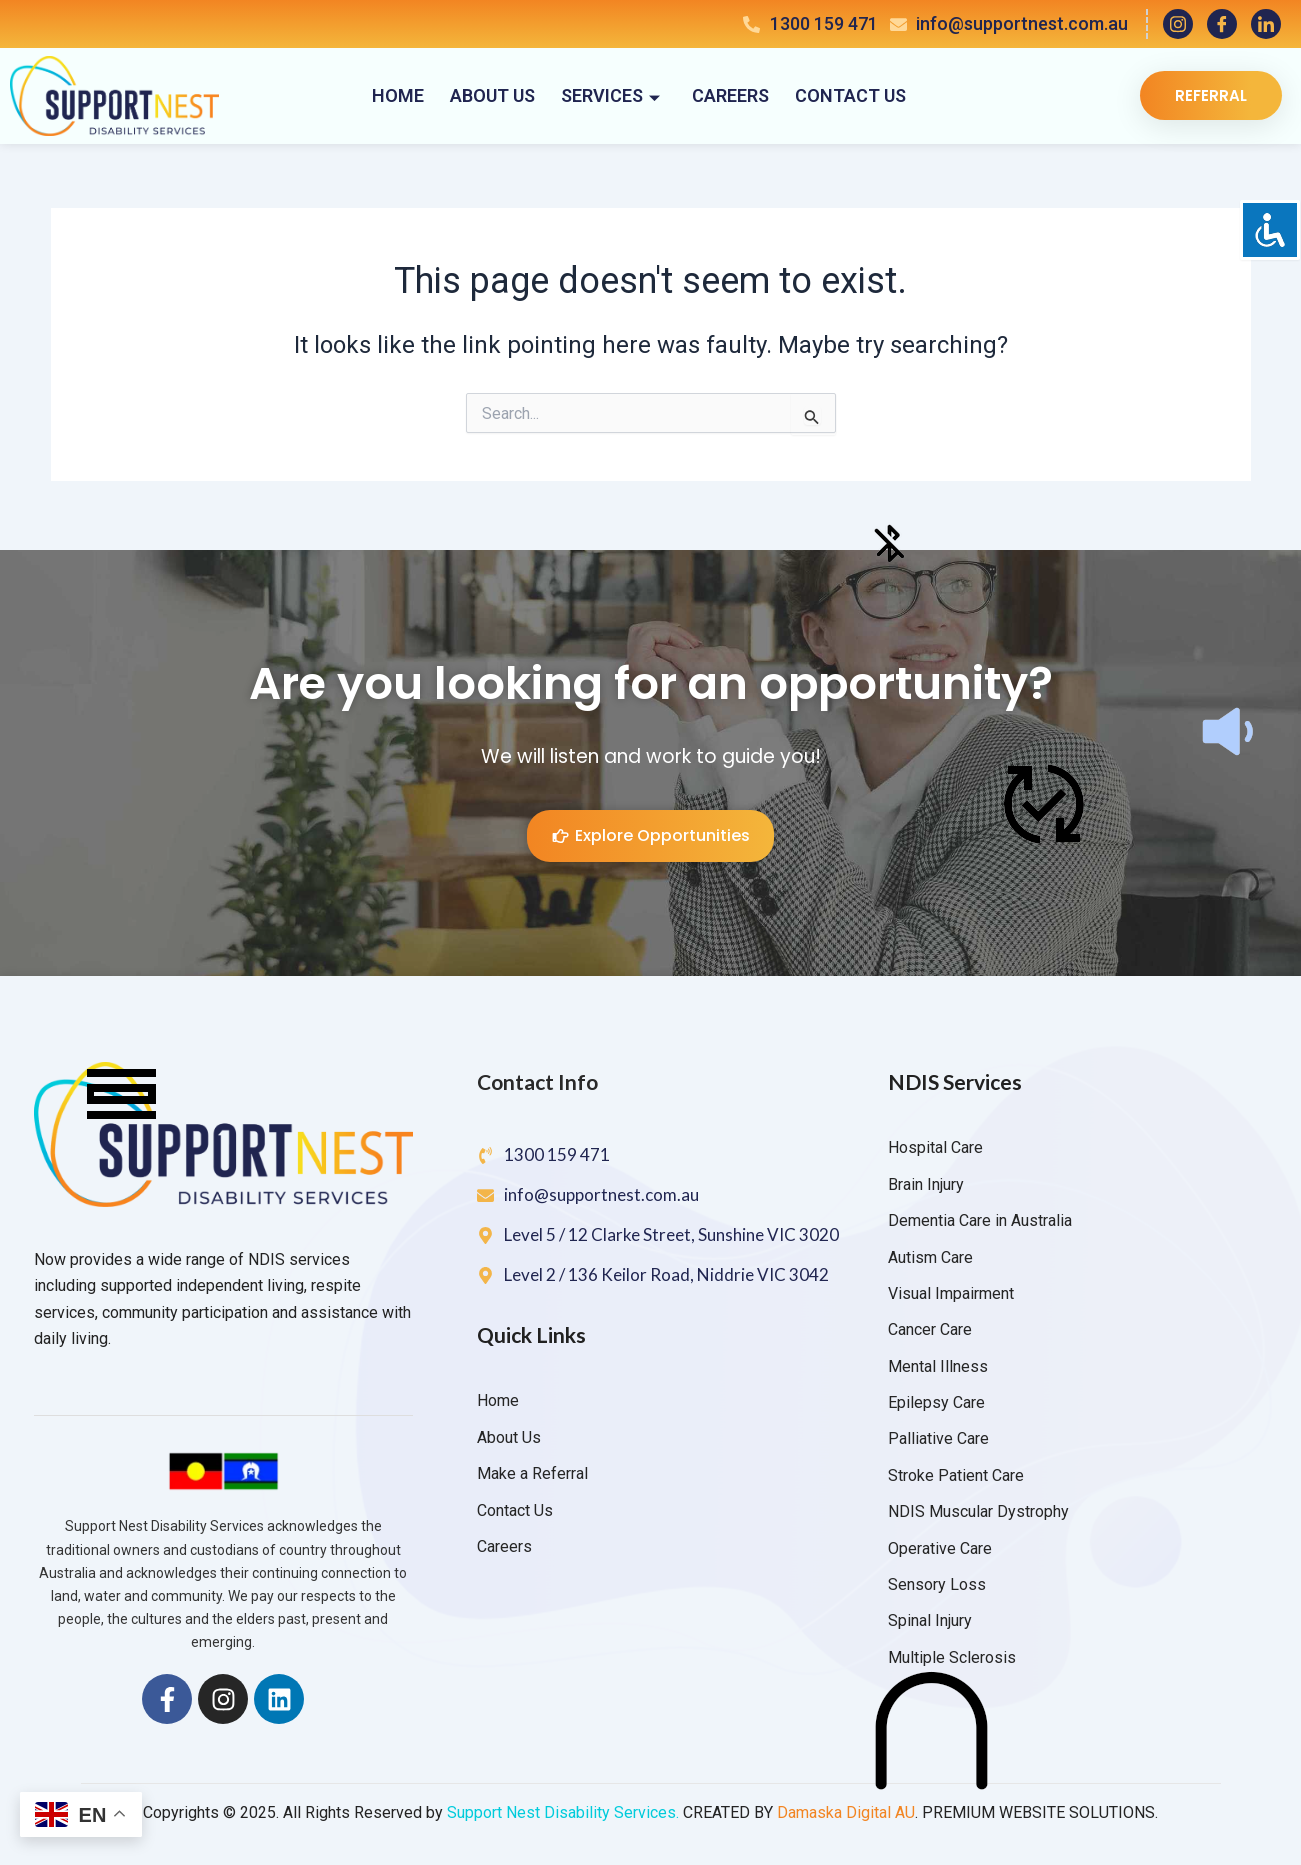 This screenshot has width=1301, height=1865. Describe the element at coordinates (1226, 731) in the screenshot. I see `decrease audio volume` at that location.